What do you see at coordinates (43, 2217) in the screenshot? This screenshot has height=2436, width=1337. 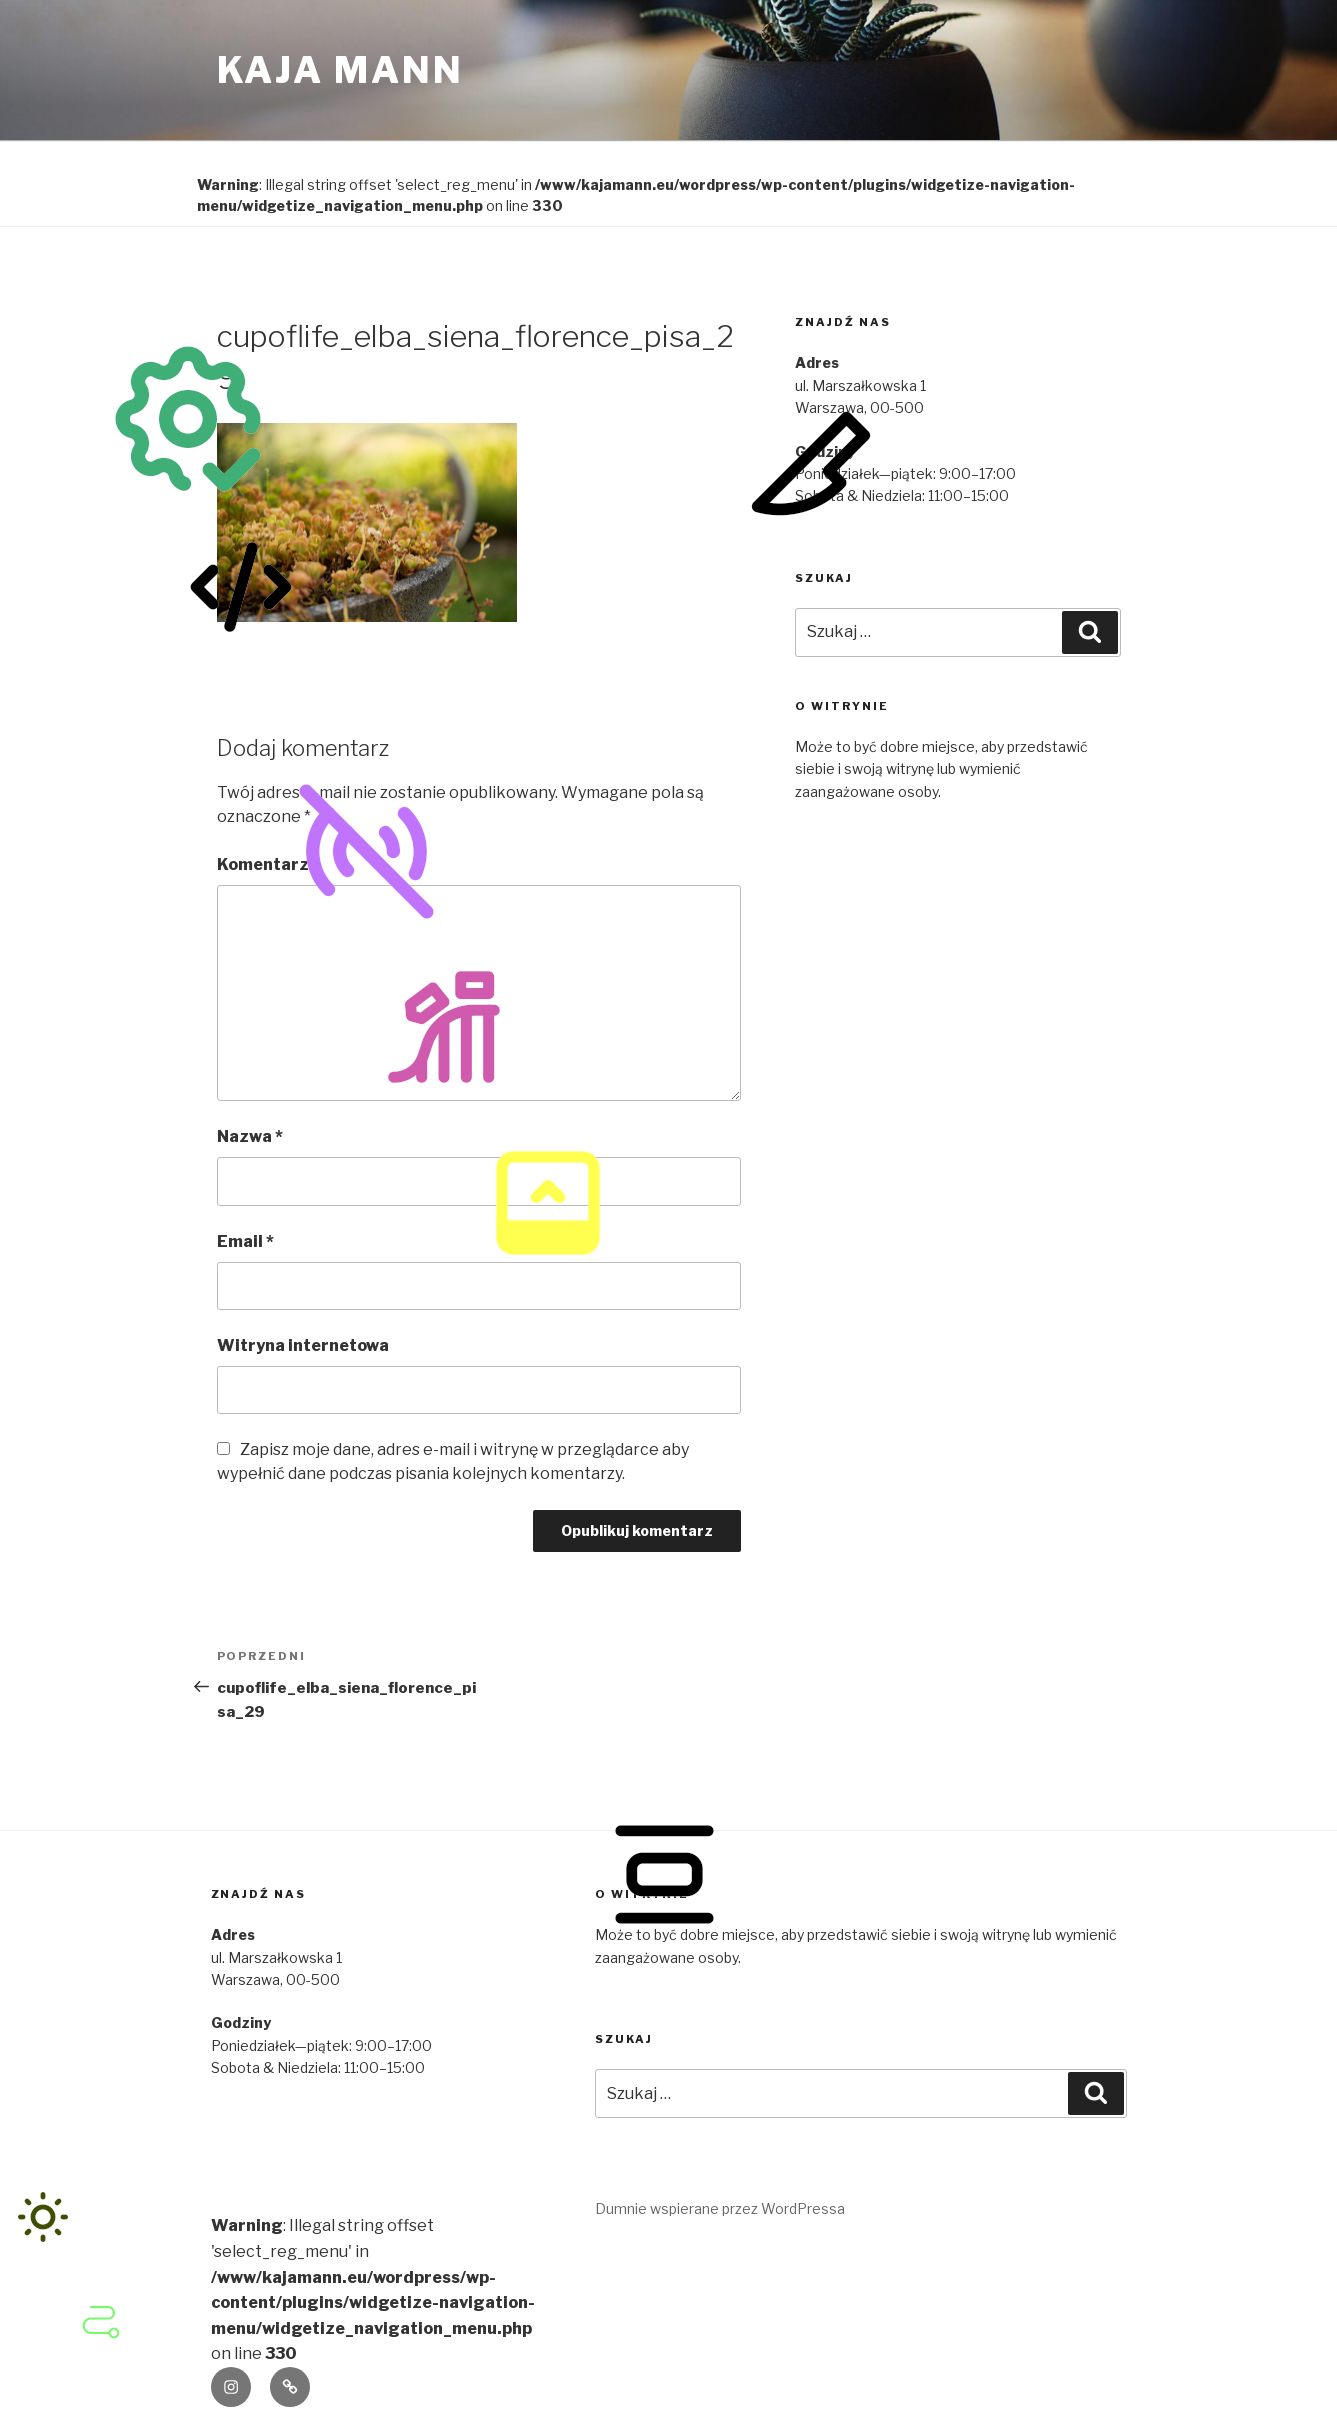 I see `switch to light mode` at bounding box center [43, 2217].